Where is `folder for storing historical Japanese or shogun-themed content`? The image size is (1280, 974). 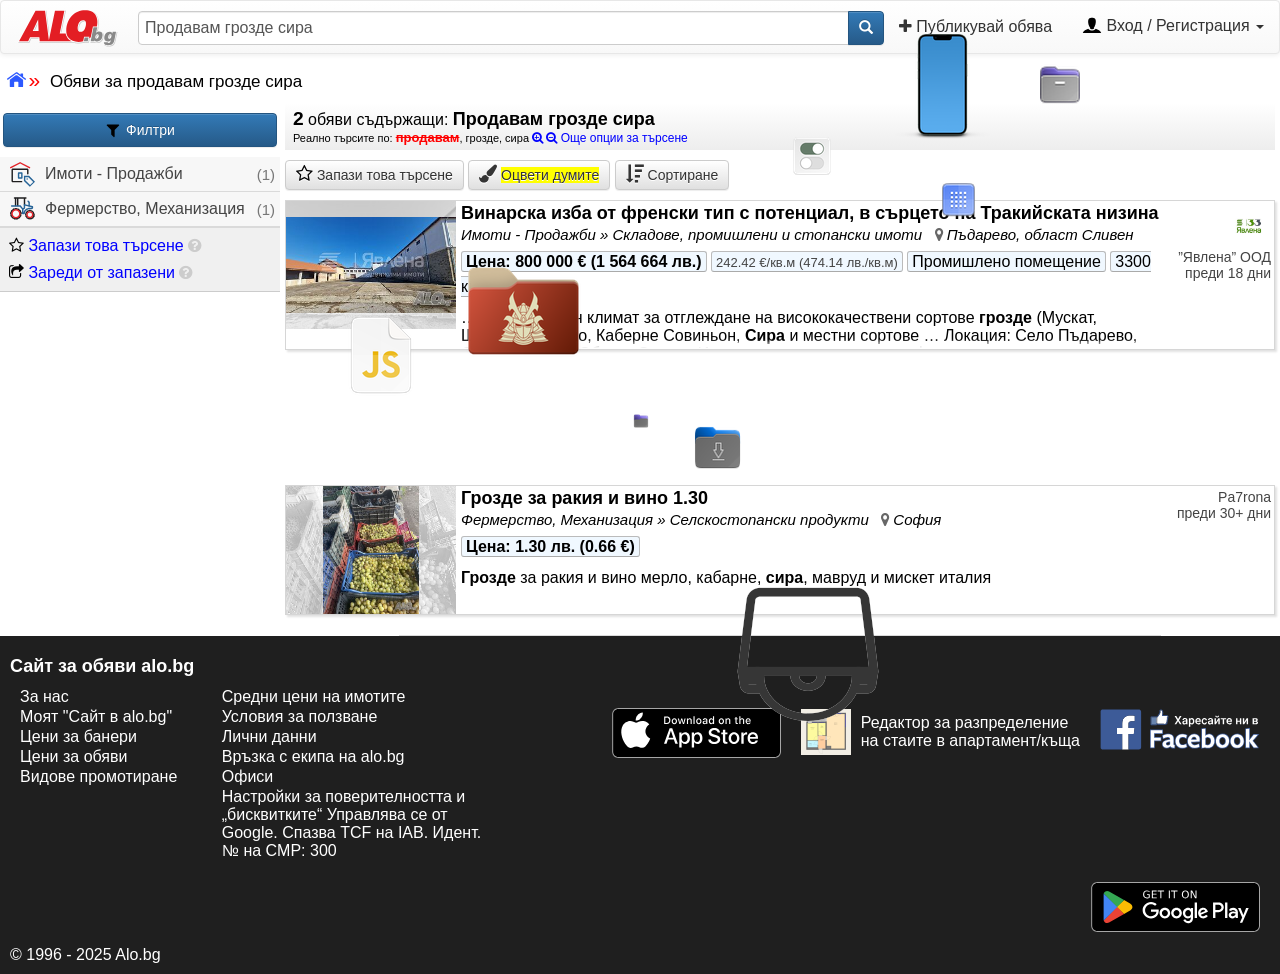 folder for storing historical Japanese or shogun-themed content is located at coordinates (523, 314).